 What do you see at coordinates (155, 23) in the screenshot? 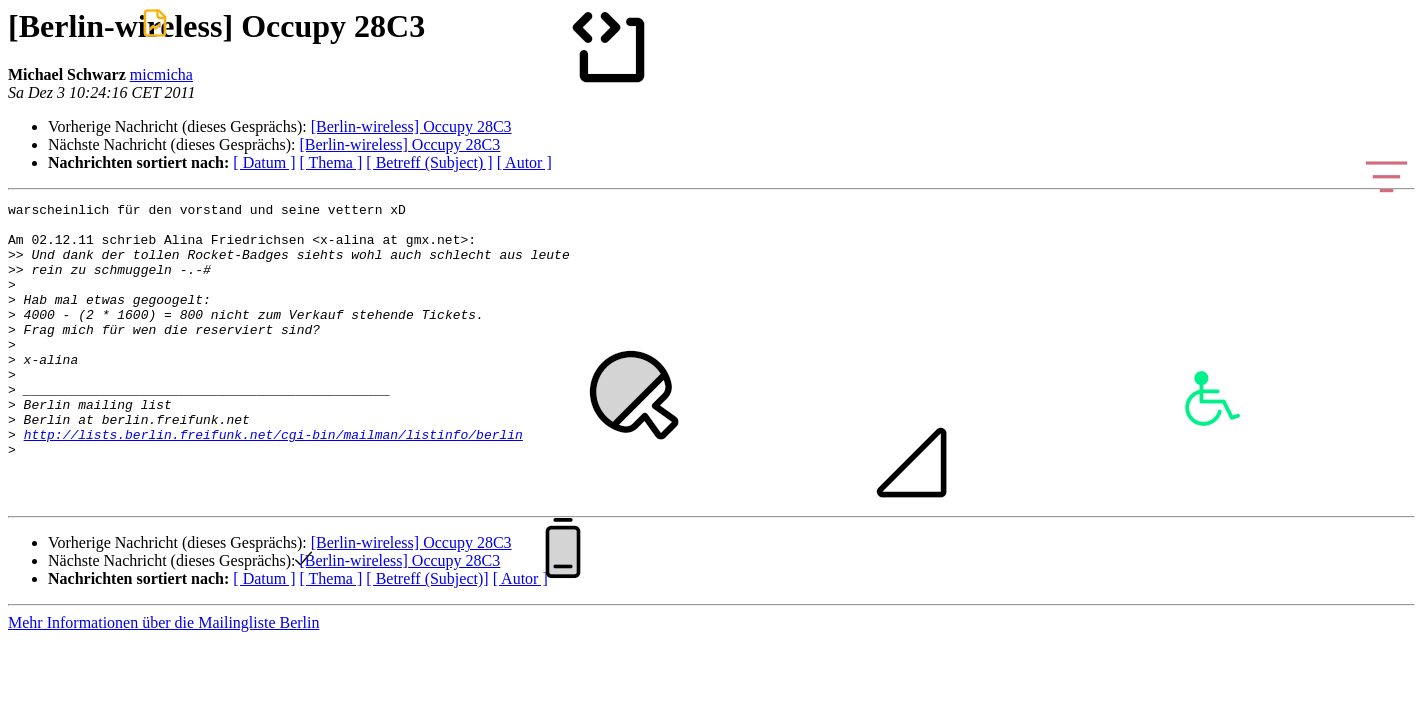
I see `view report or analytics document` at bounding box center [155, 23].